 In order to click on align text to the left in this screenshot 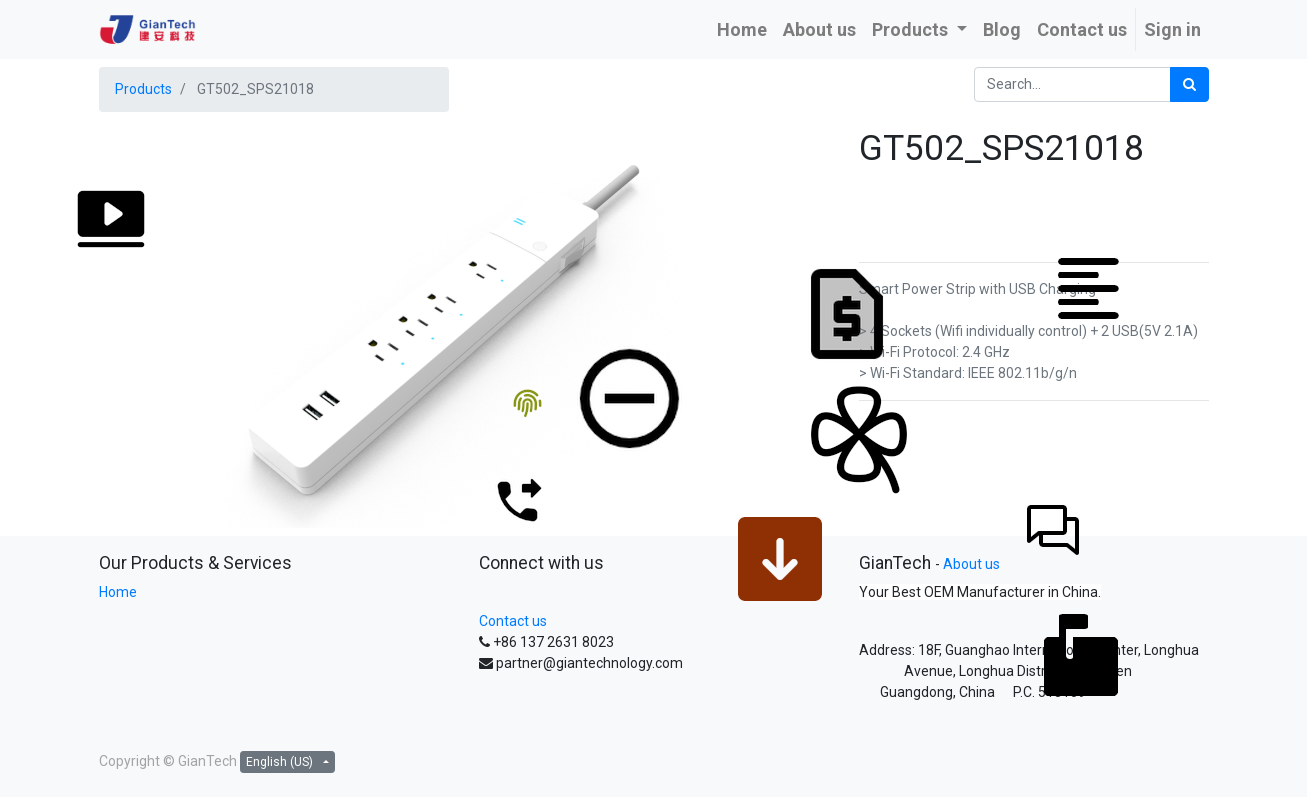, I will do `click(1088, 288)`.